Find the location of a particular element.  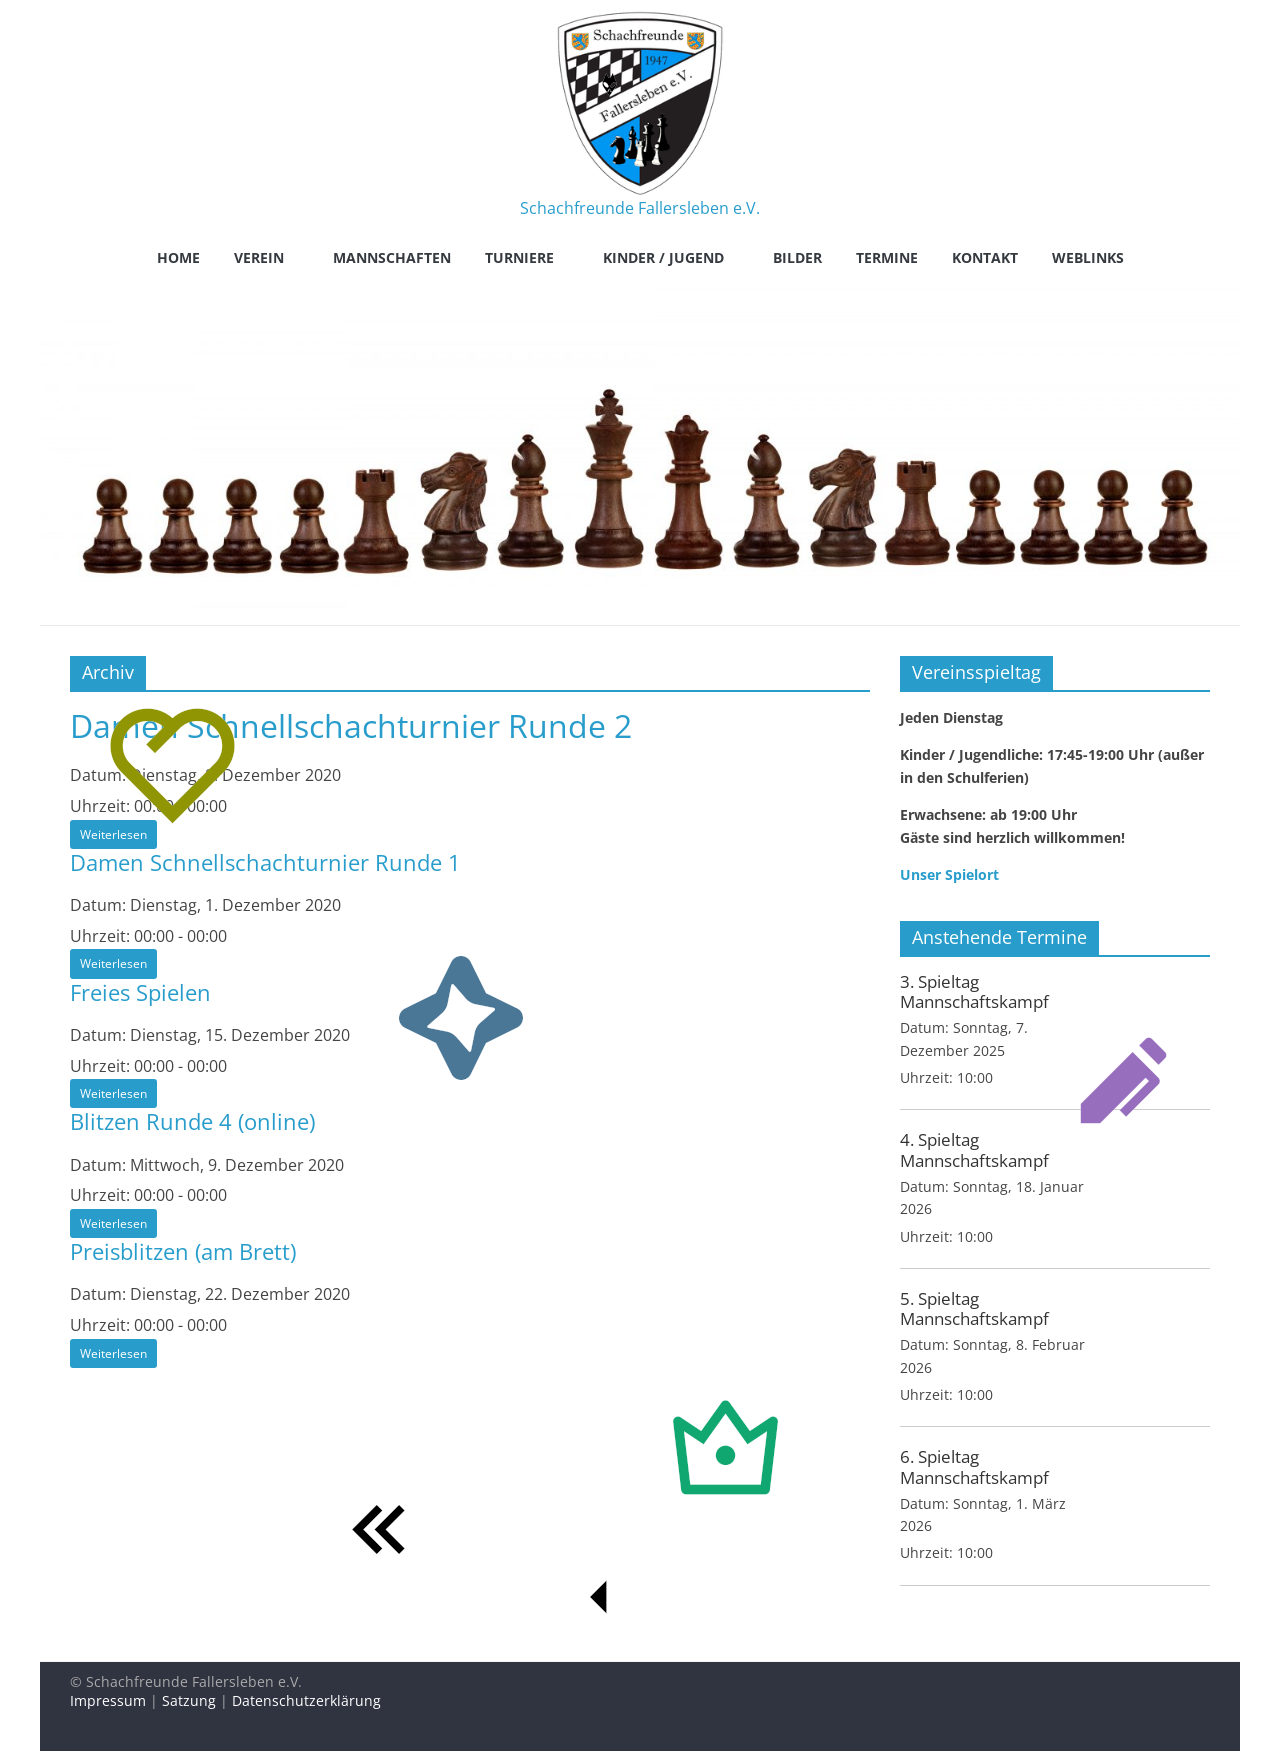

open foobar2000 audio player is located at coordinates (609, 84).